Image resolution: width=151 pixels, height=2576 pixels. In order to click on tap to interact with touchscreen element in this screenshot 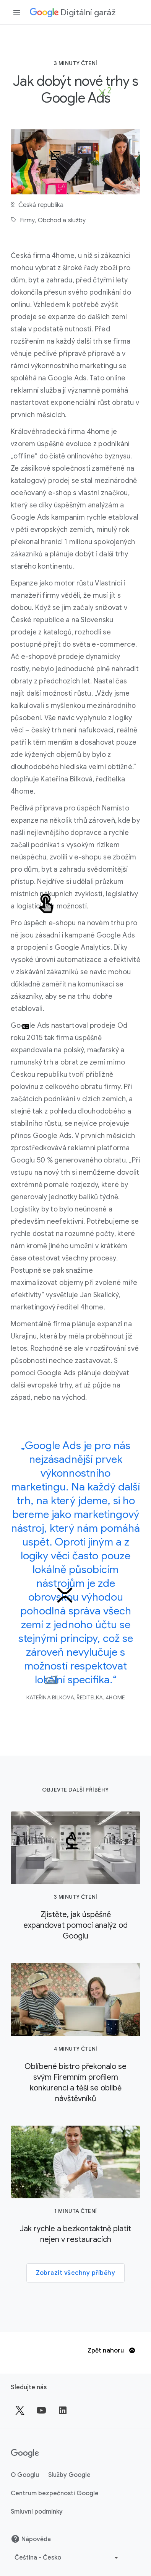, I will do `click(46, 904)`.